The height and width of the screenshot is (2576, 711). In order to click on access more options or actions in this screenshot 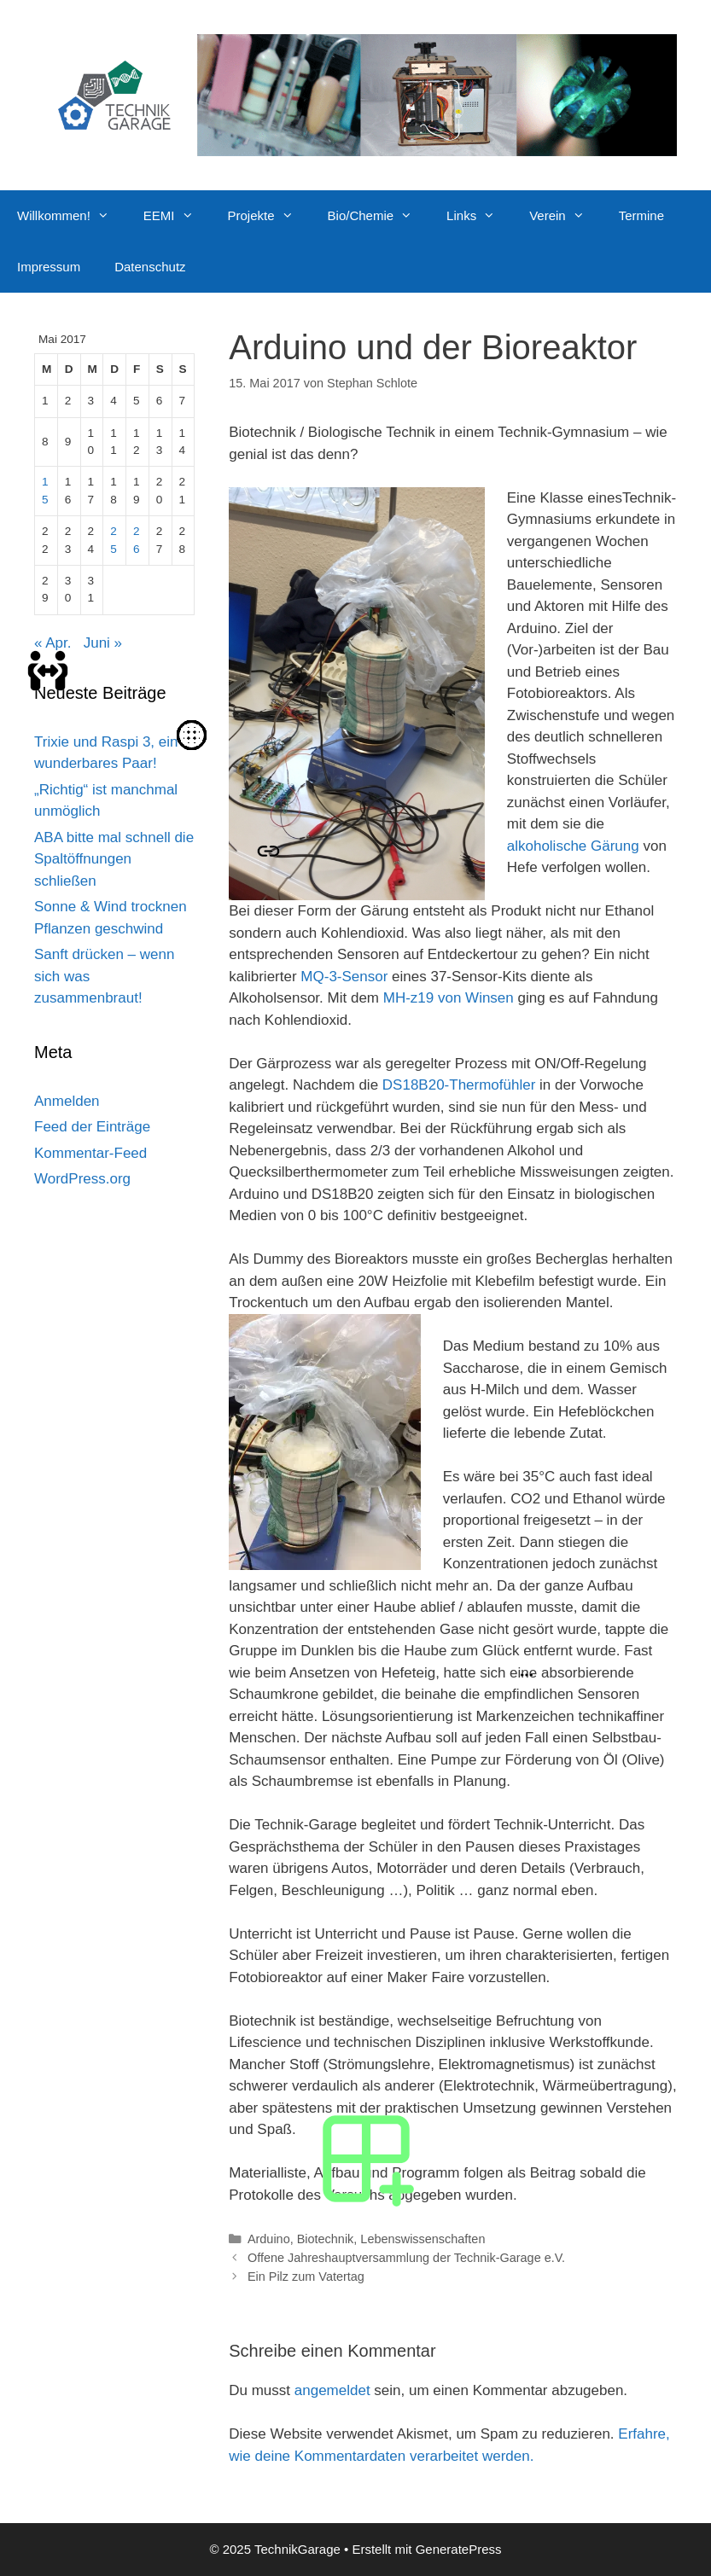, I will do `click(527, 1675)`.